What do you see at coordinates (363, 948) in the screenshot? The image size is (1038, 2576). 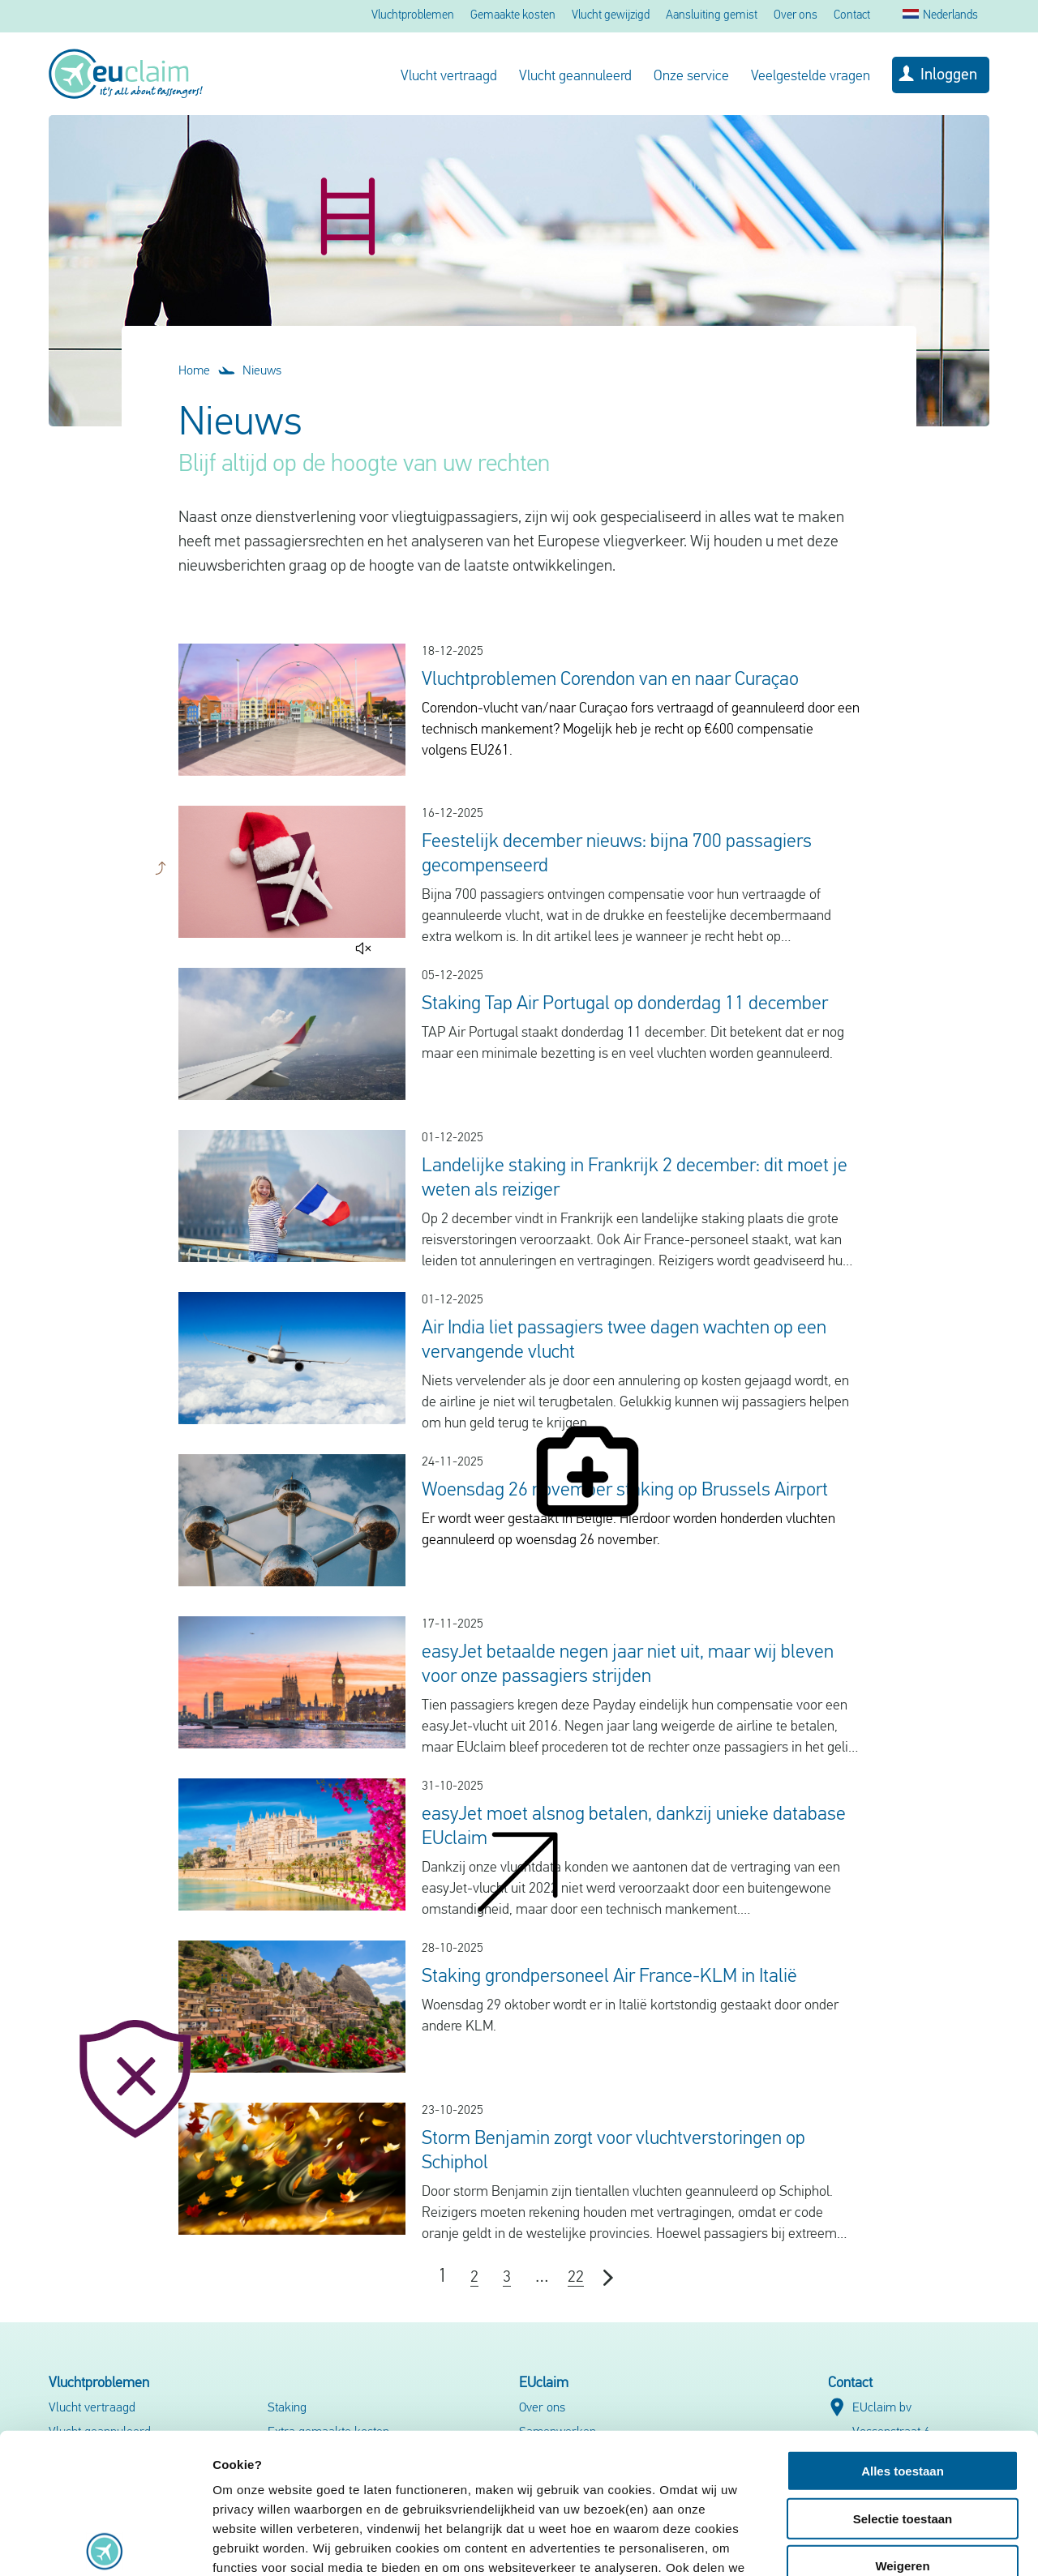 I see `mute audio or sound` at bounding box center [363, 948].